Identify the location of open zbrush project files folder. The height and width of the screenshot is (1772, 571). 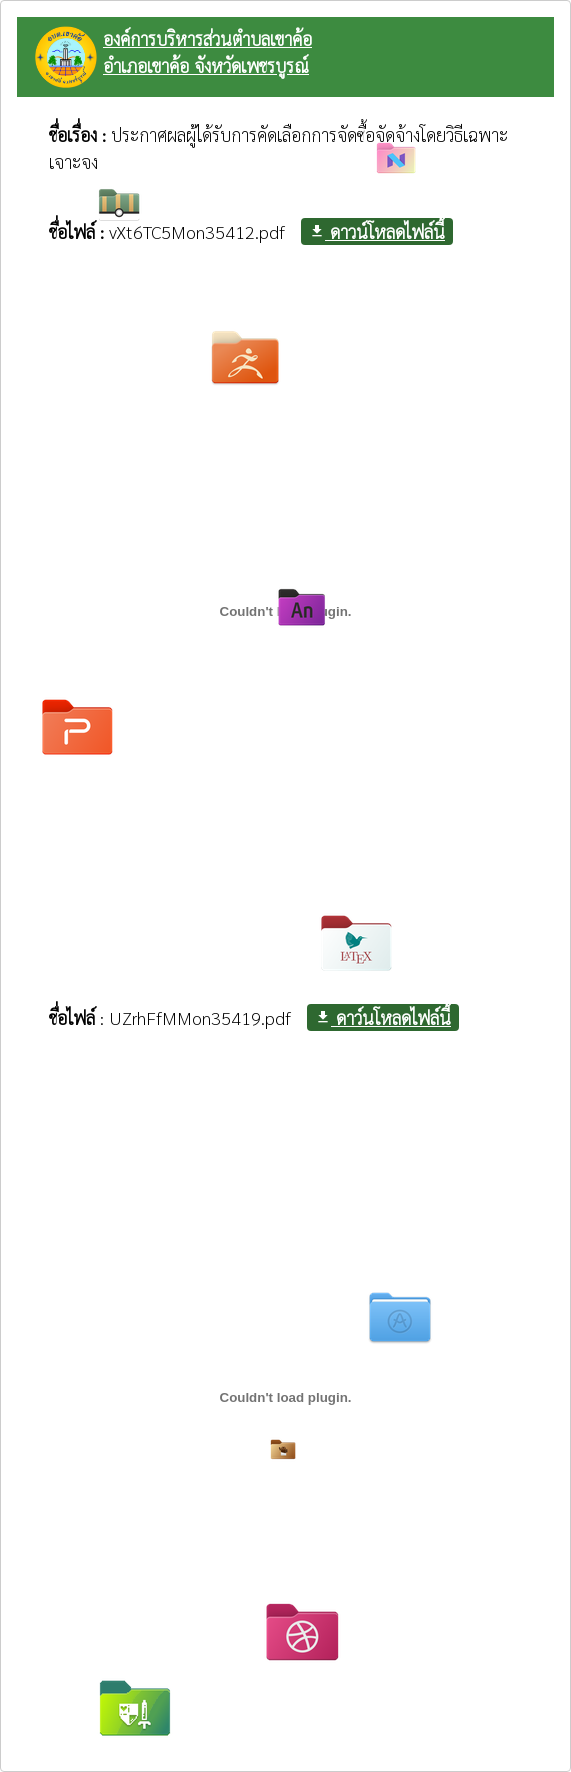
(245, 359).